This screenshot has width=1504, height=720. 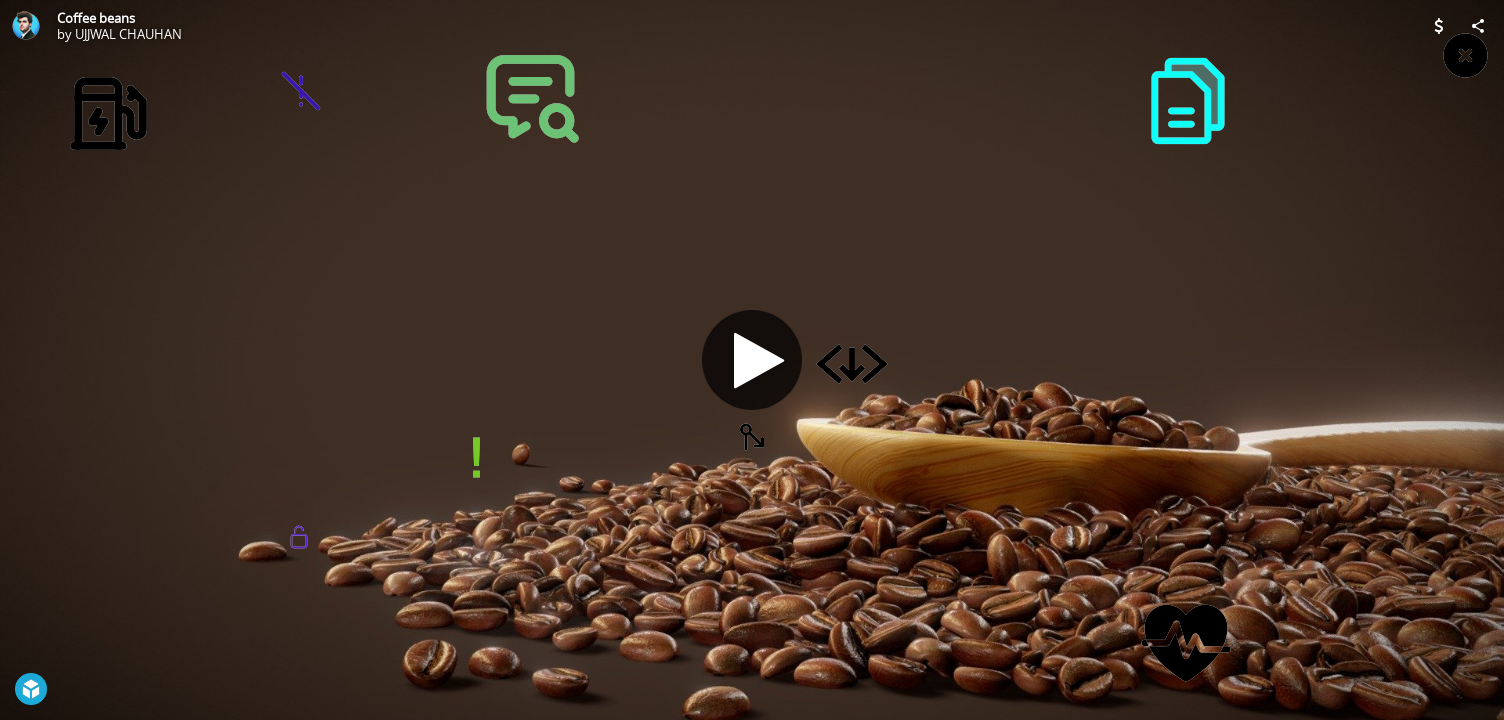 I want to click on disable alert notifications, so click(x=301, y=91).